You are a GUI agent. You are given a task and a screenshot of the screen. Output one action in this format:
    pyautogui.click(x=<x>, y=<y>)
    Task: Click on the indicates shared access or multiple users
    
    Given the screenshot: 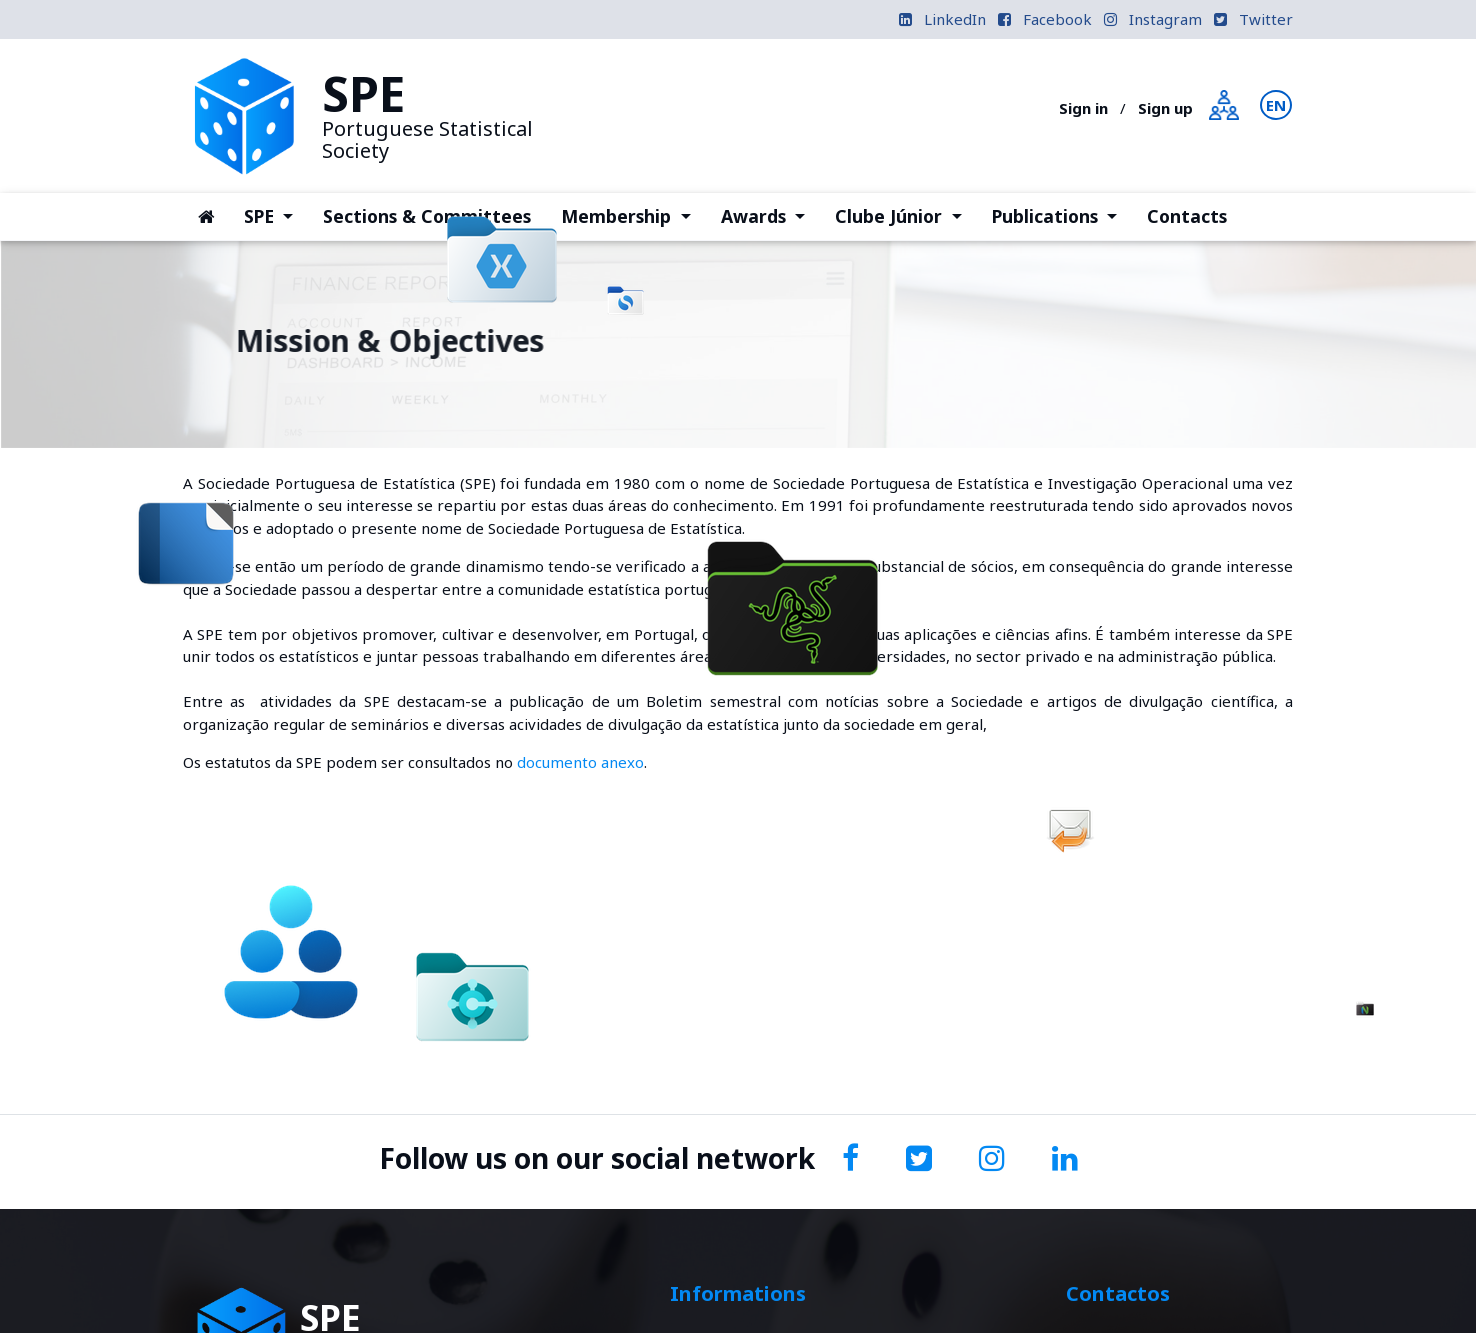 What is the action you would take?
    pyautogui.click(x=291, y=952)
    